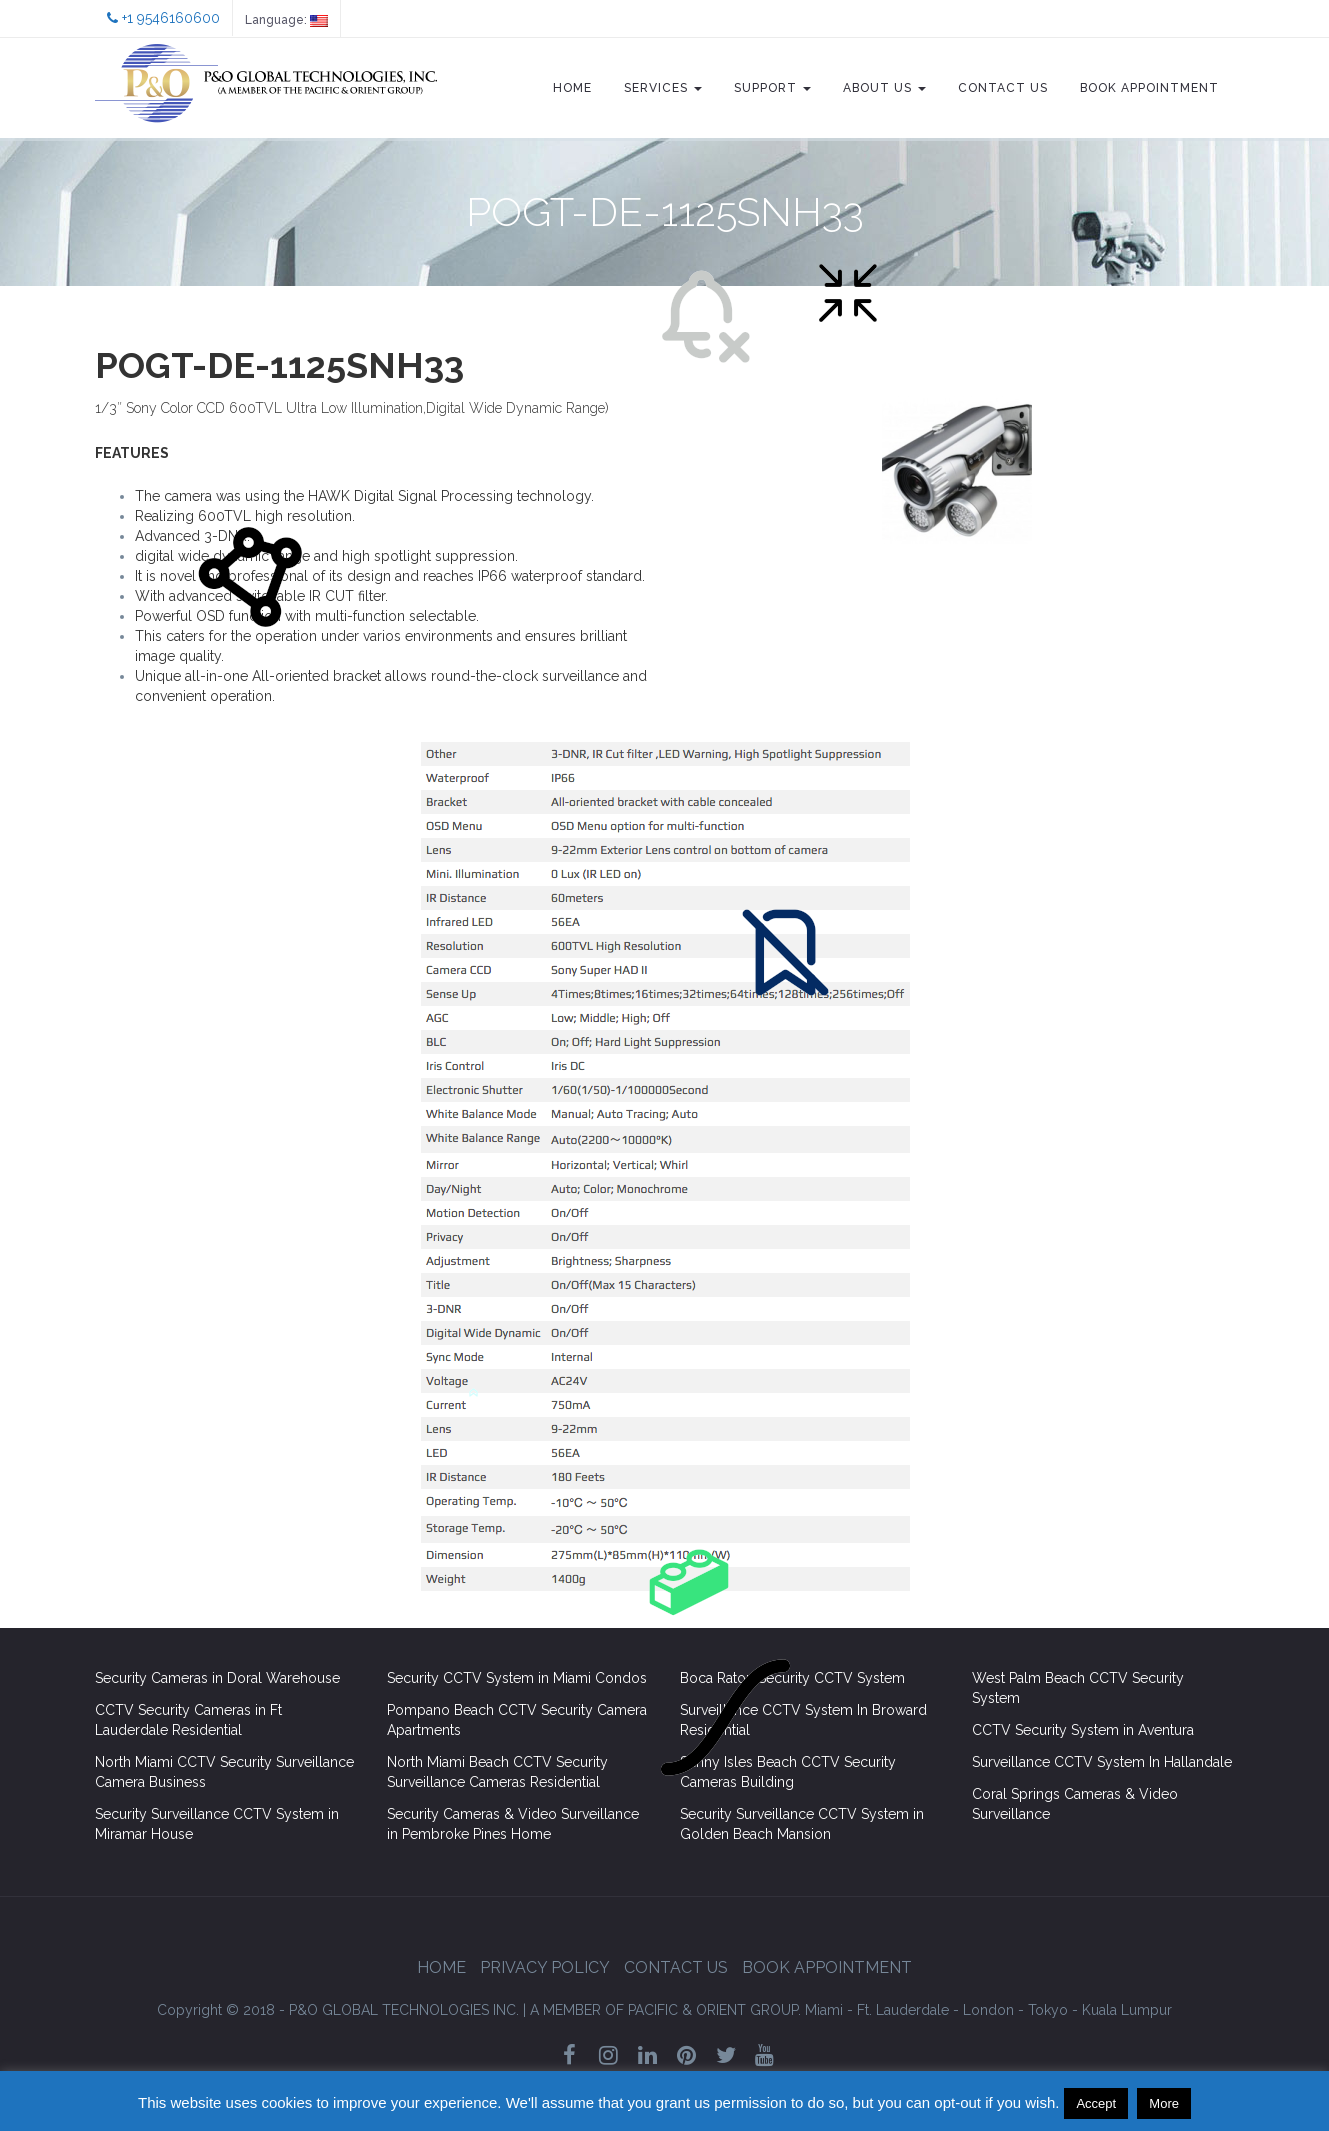  What do you see at coordinates (848, 293) in the screenshot?
I see `exit fullscreen mode` at bounding box center [848, 293].